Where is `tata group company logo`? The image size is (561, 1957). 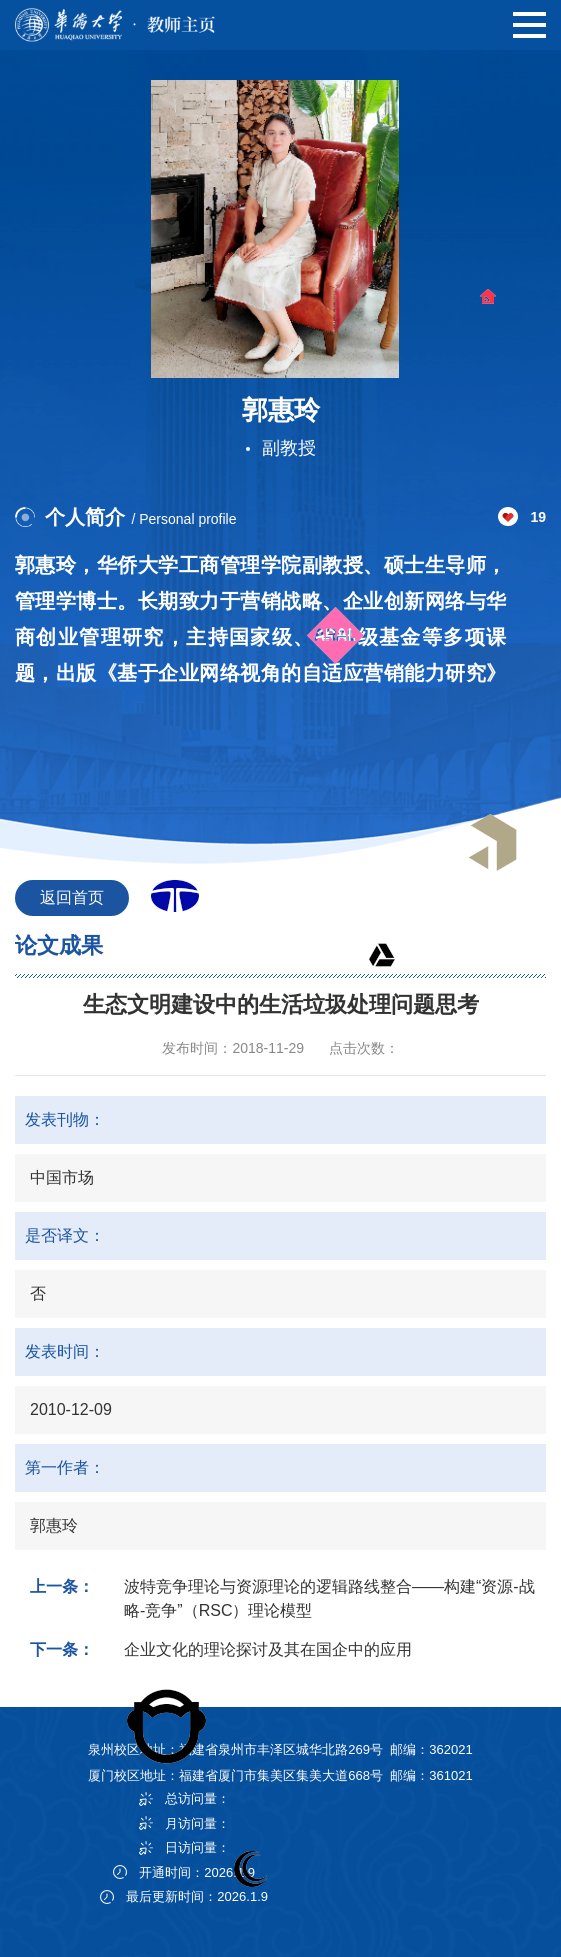
tata group company logo is located at coordinates (175, 896).